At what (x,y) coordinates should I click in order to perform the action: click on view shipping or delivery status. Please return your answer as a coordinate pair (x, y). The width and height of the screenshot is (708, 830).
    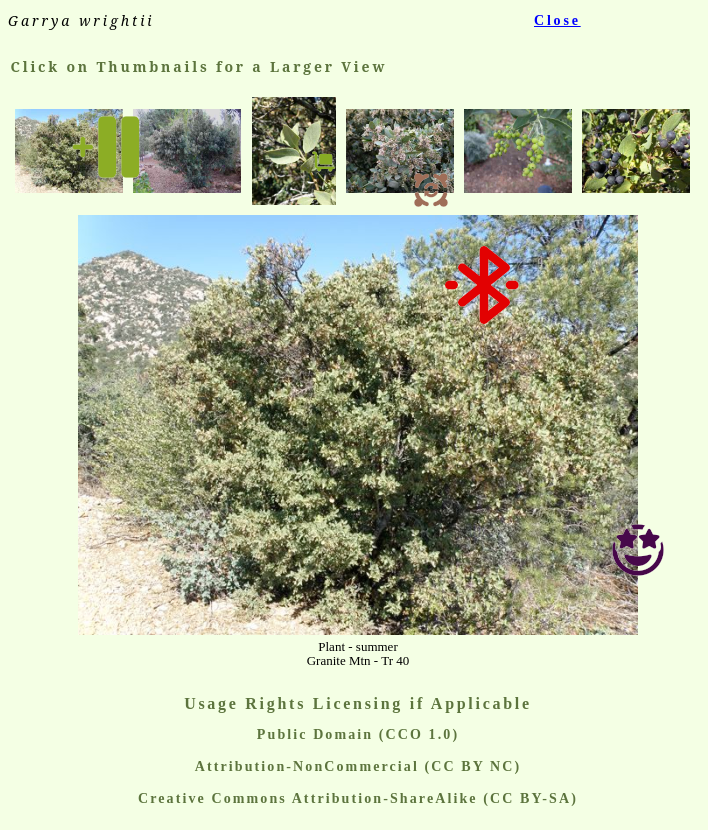
    Looking at the image, I should click on (323, 161).